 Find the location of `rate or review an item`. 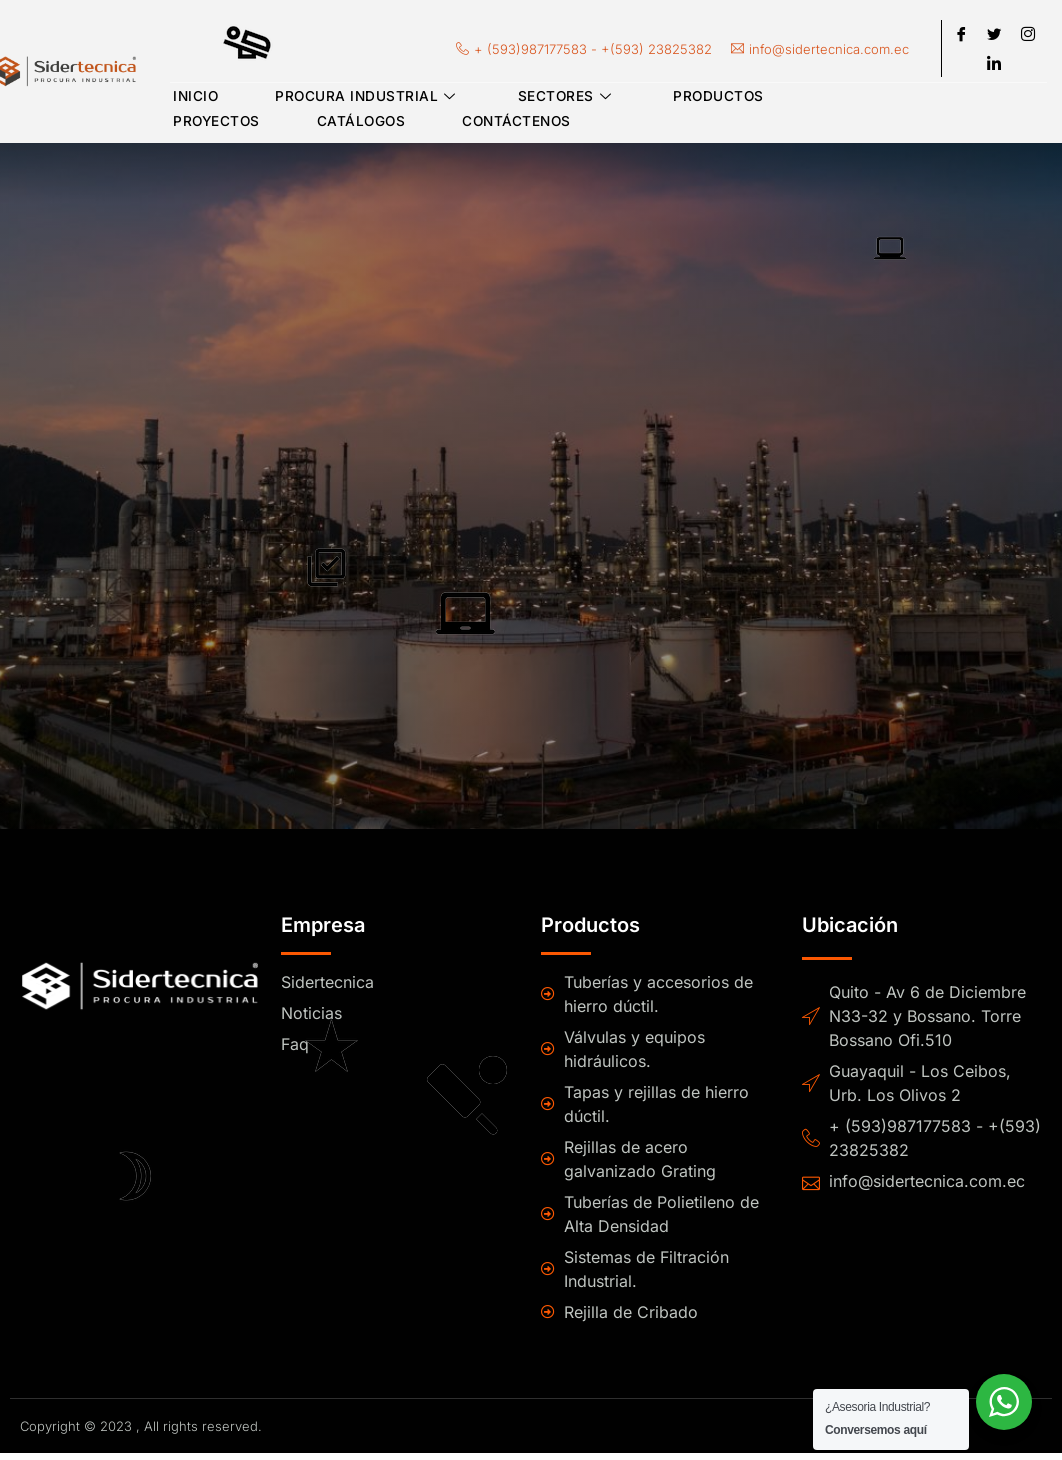

rate or review an item is located at coordinates (331, 1045).